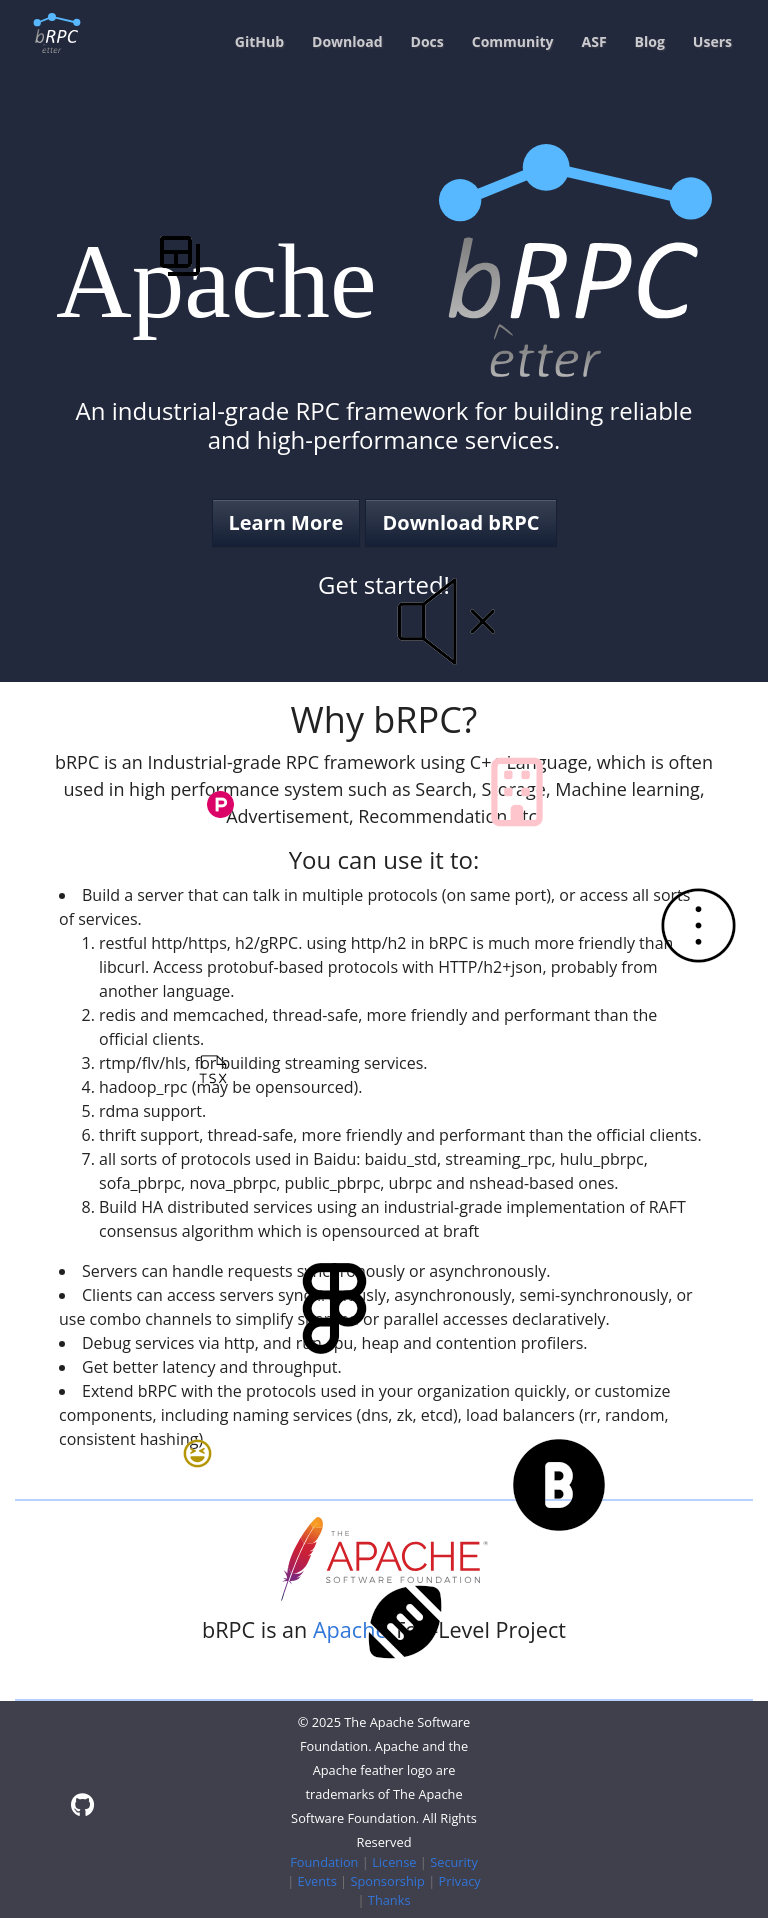 The height and width of the screenshot is (1918, 768). What do you see at coordinates (180, 256) in the screenshot?
I see `create a backup copy of table data` at bounding box center [180, 256].